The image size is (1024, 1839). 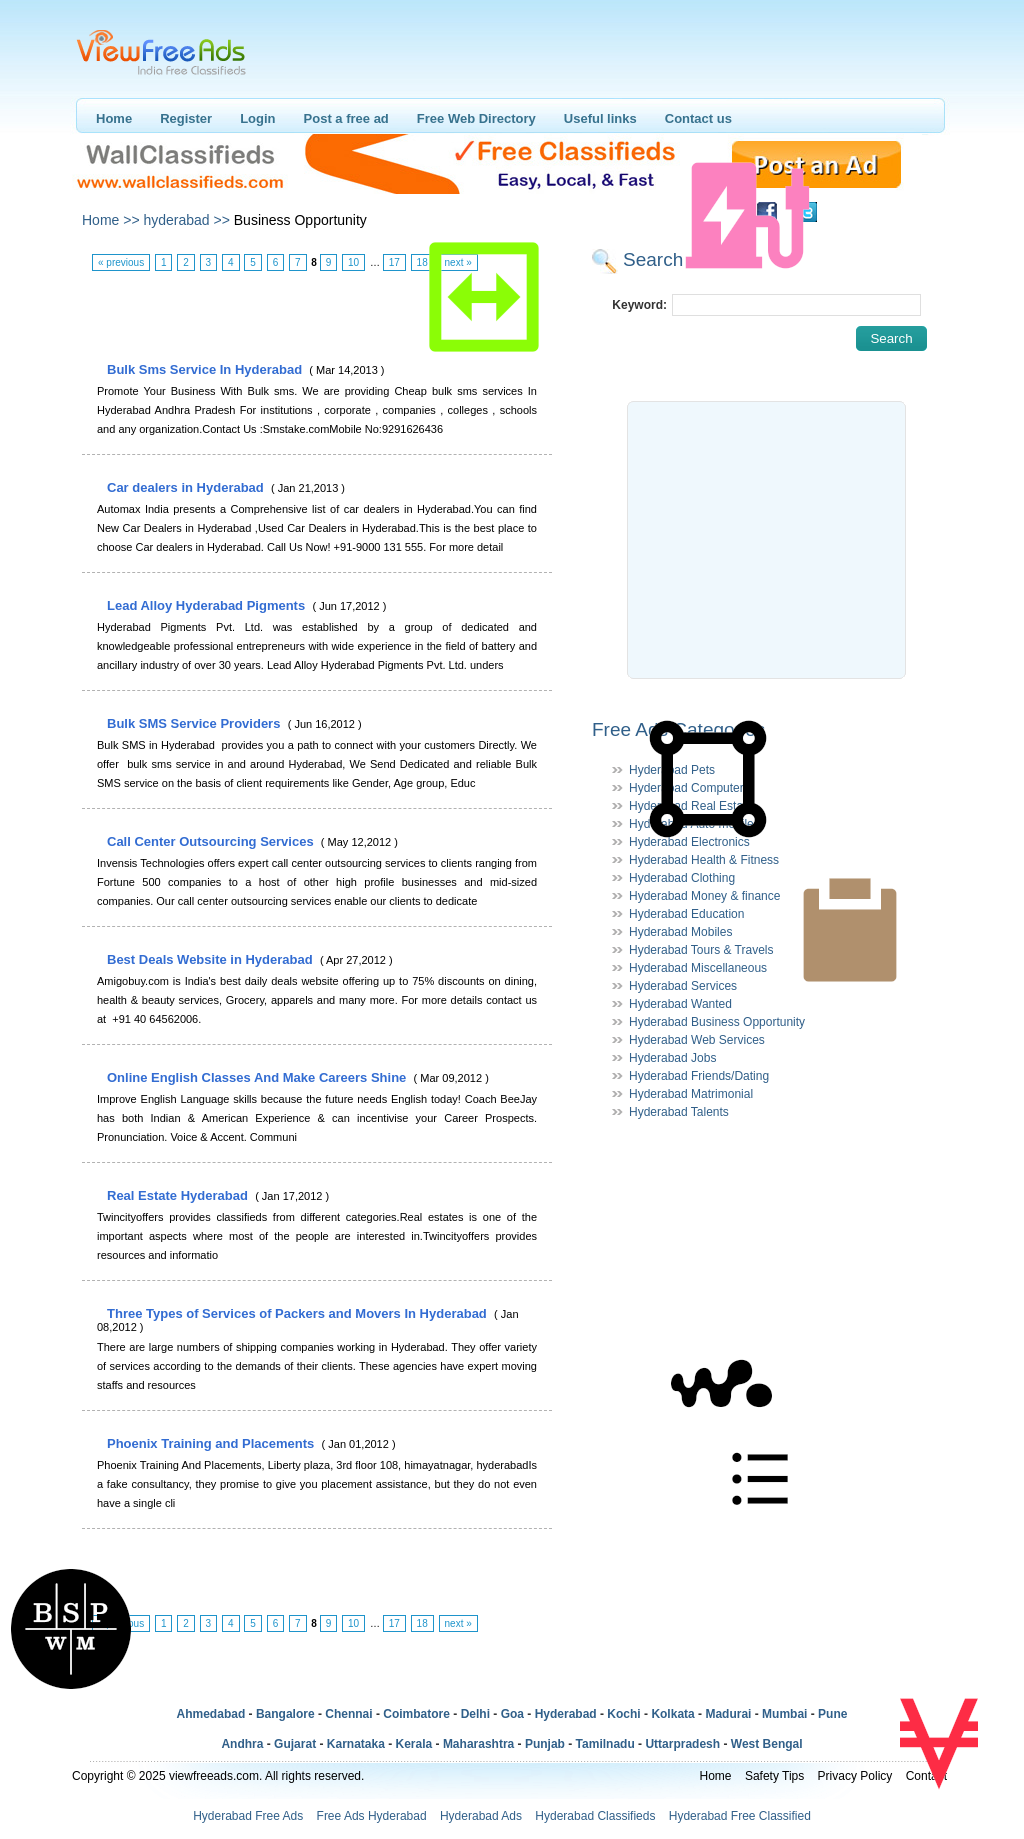 I want to click on bspwm tiling window manager logo, so click(x=71, y=1629).